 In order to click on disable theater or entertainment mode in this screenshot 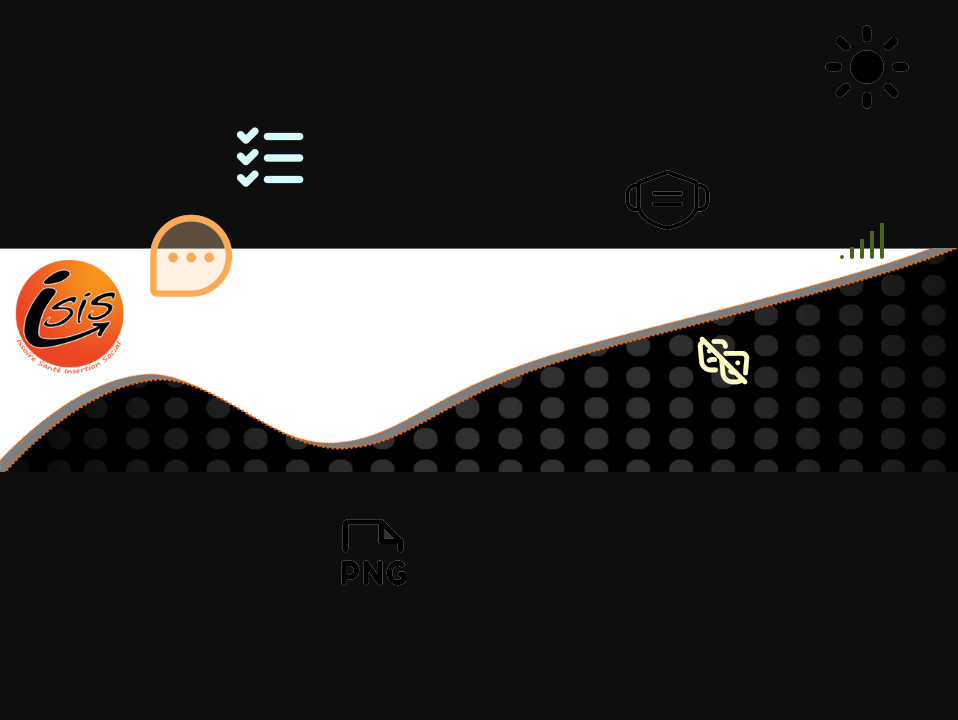, I will do `click(723, 360)`.